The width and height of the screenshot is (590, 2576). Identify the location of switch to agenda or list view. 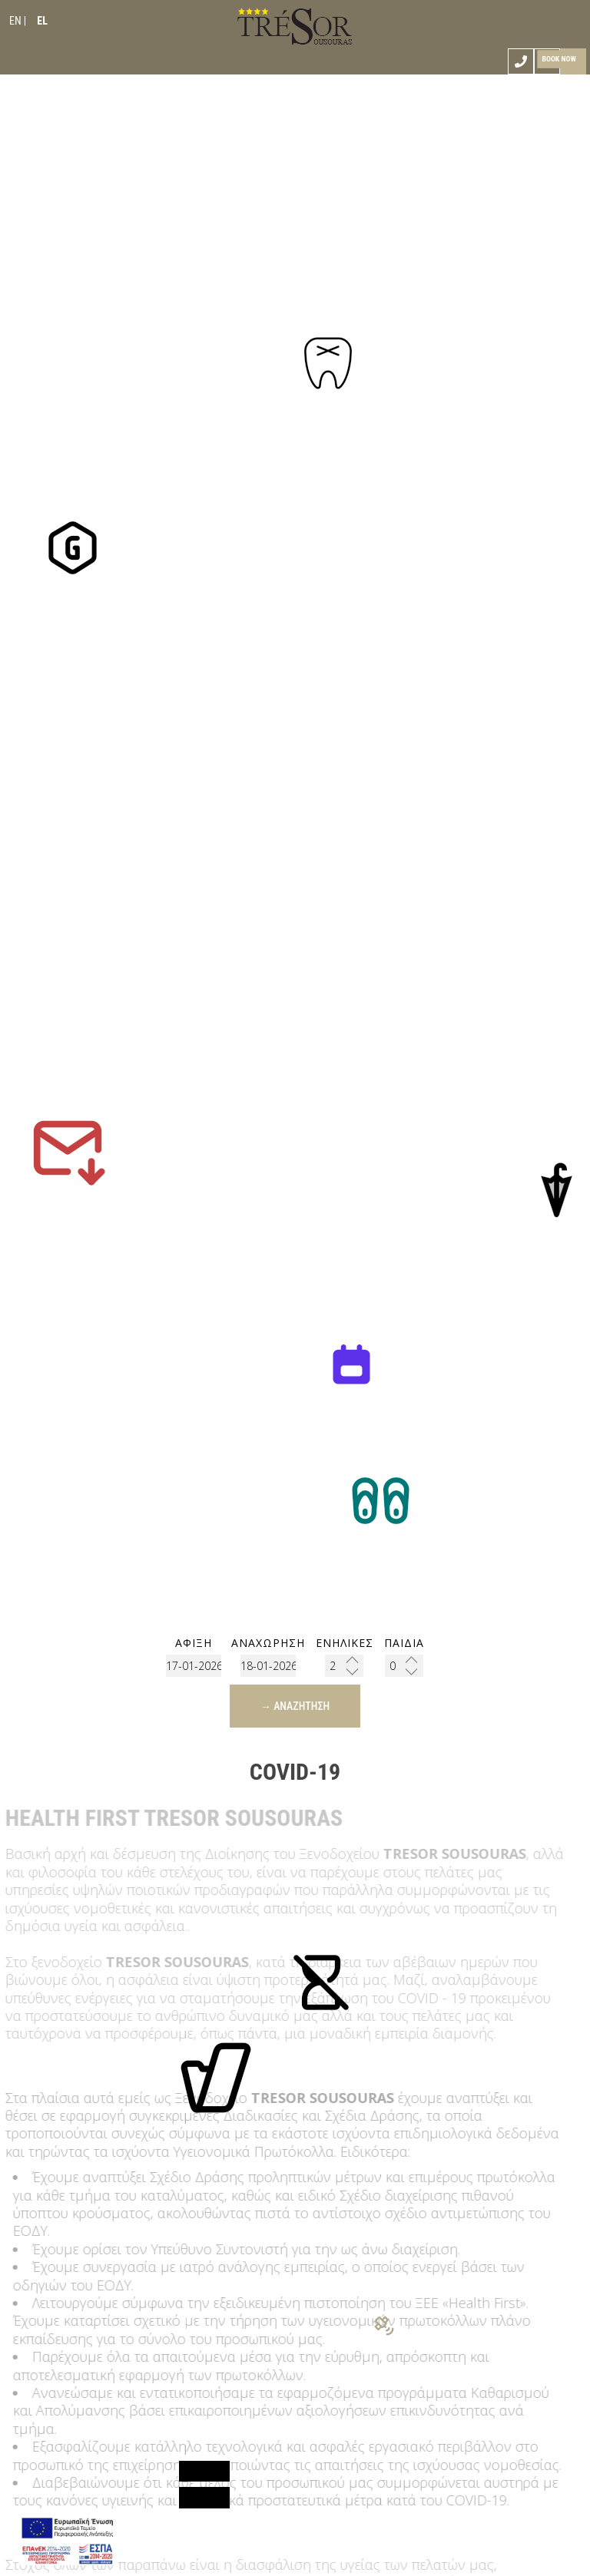
(206, 2485).